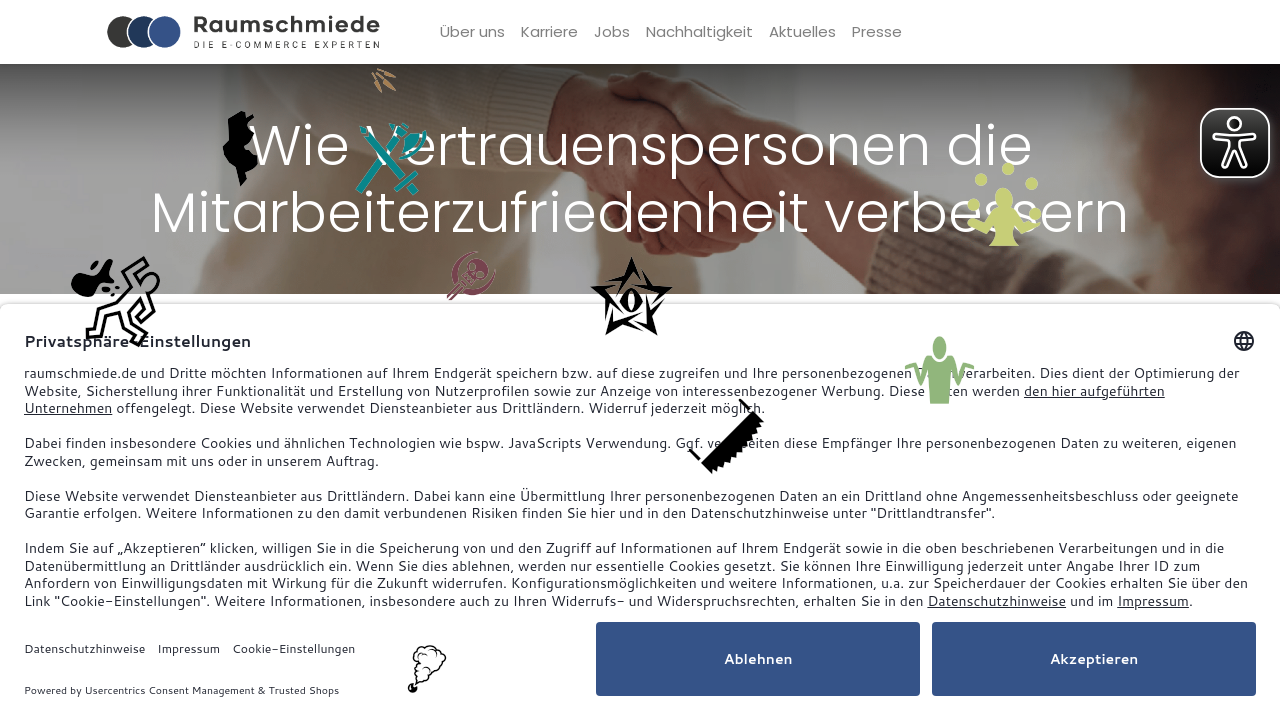 This screenshot has width=1280, height=720. I want to click on indicates a skill-based or dexterity game mode, so click(1003, 204).